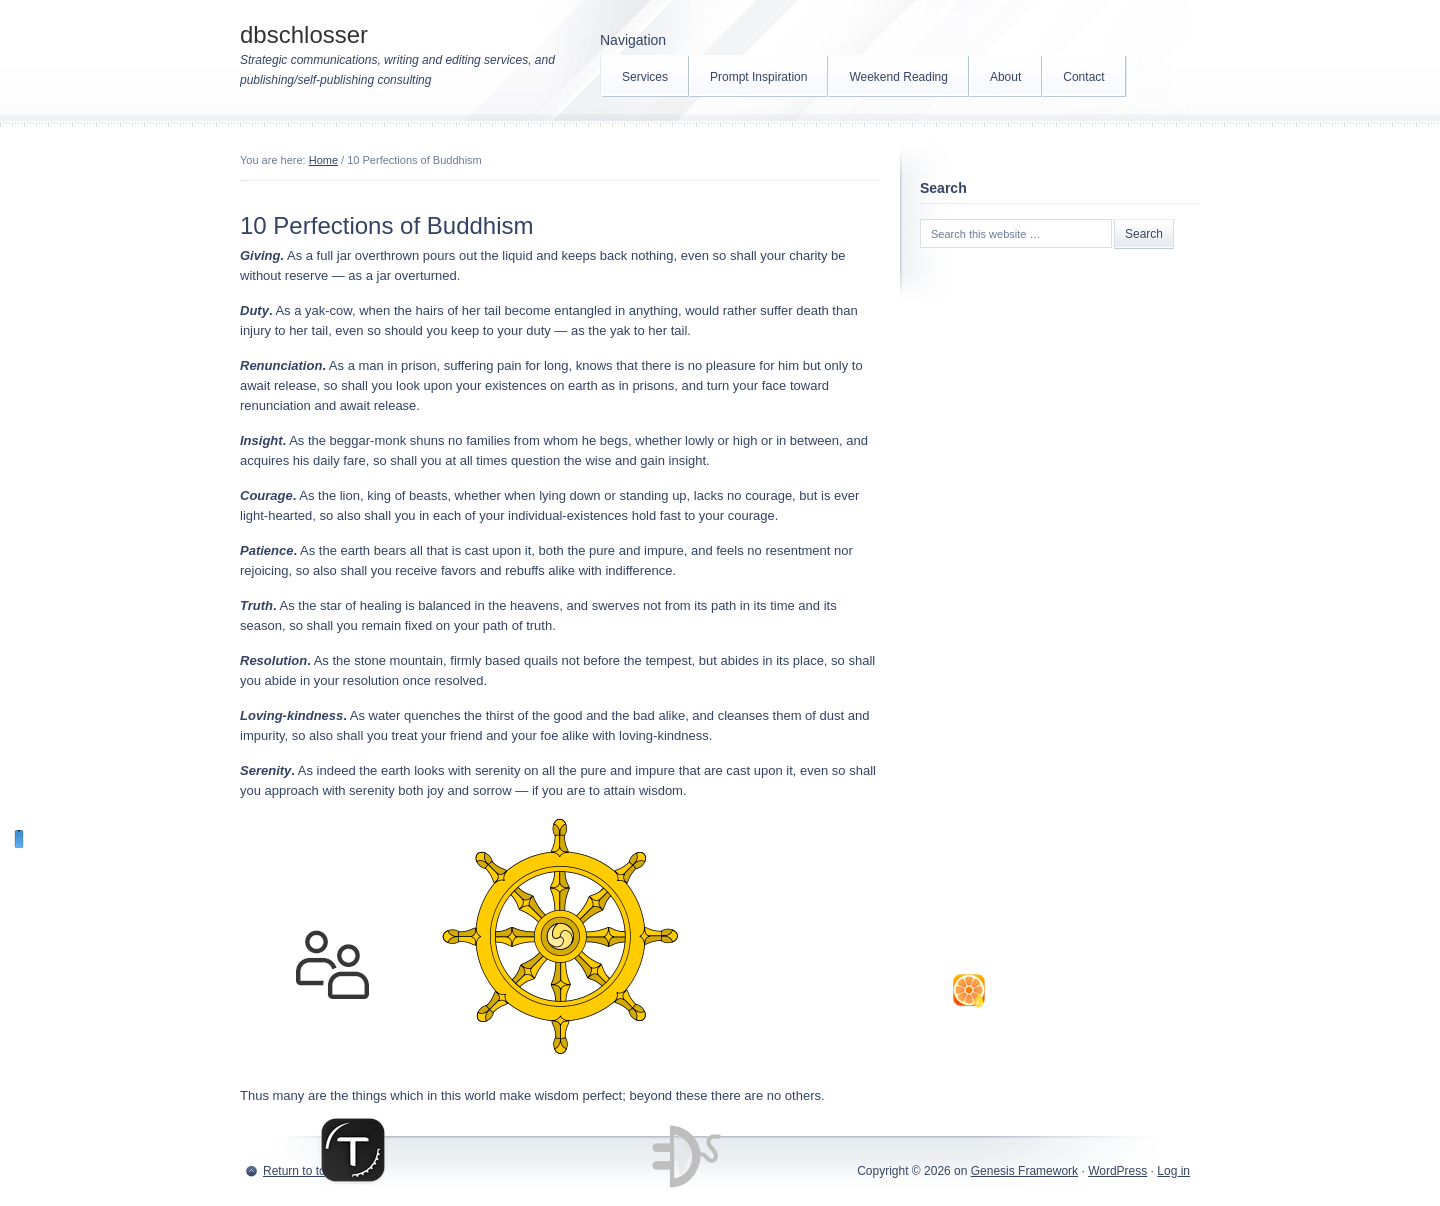  What do you see at coordinates (969, 990) in the screenshot?
I see `open sound juicer cd ripper app` at bounding box center [969, 990].